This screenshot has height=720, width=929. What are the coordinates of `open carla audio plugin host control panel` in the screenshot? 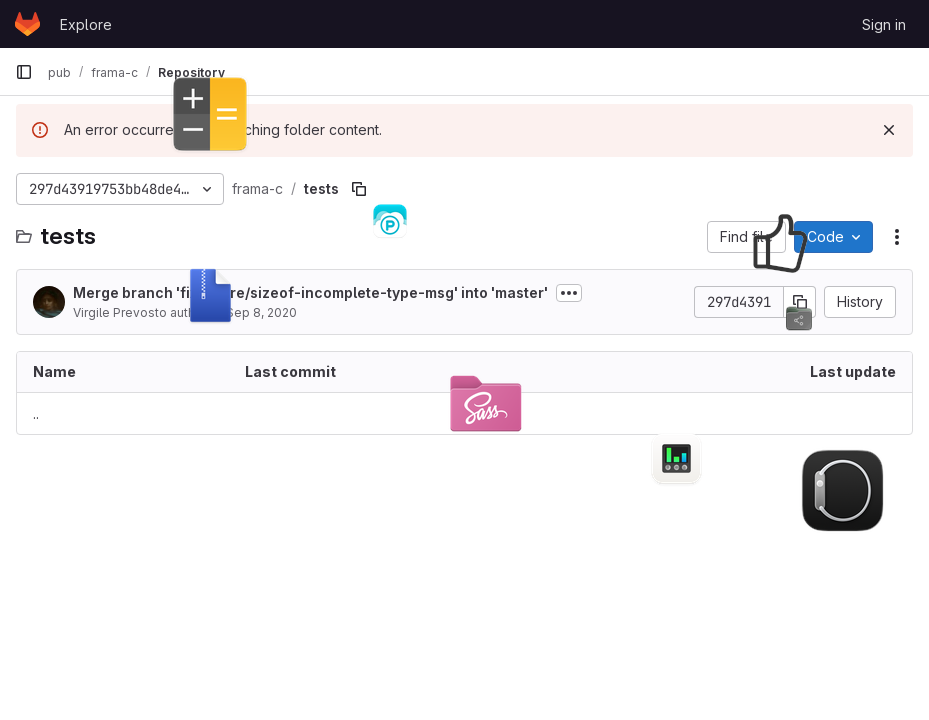 It's located at (676, 458).